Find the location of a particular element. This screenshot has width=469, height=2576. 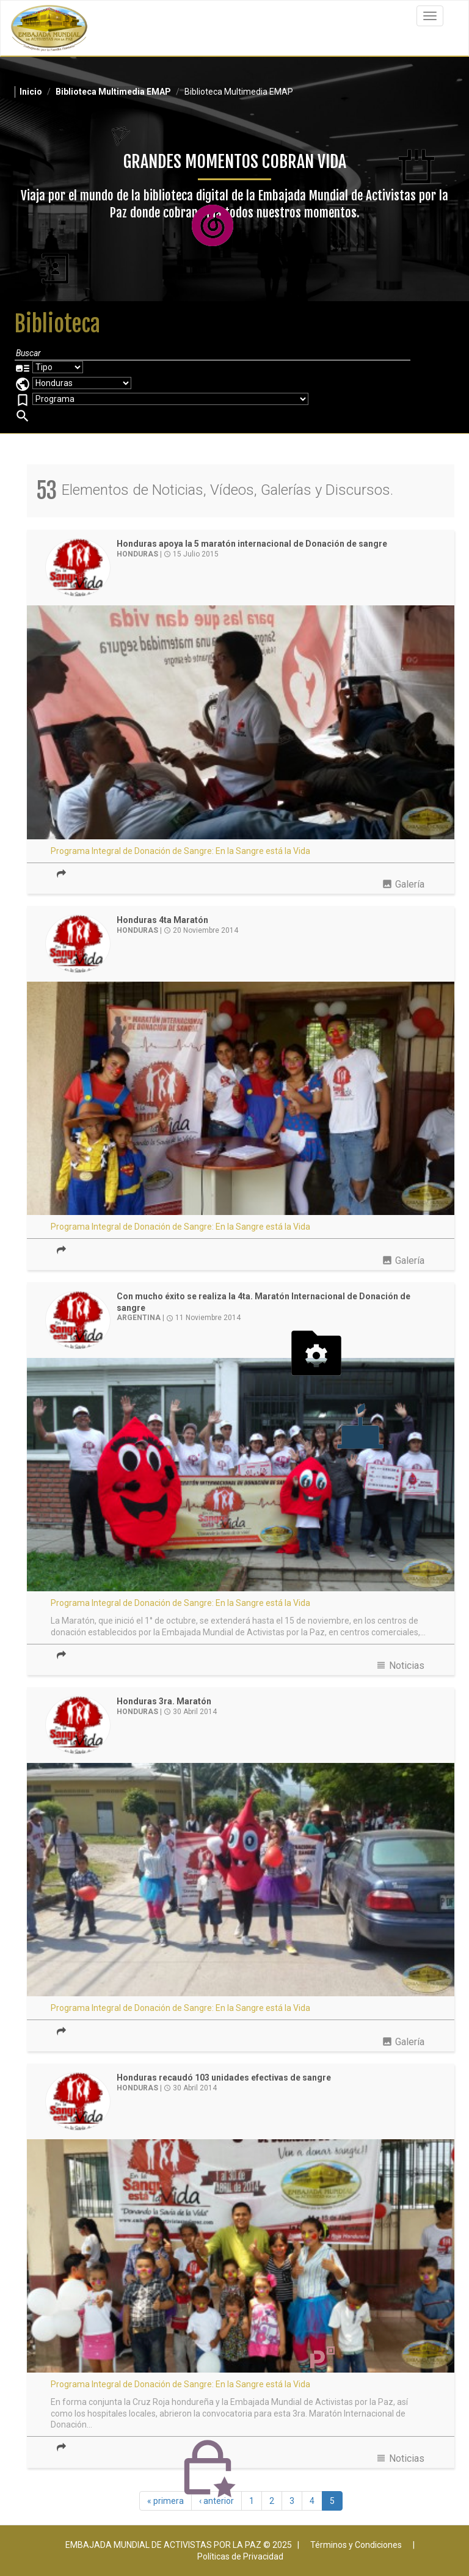

open the PicPay app is located at coordinates (322, 2357).